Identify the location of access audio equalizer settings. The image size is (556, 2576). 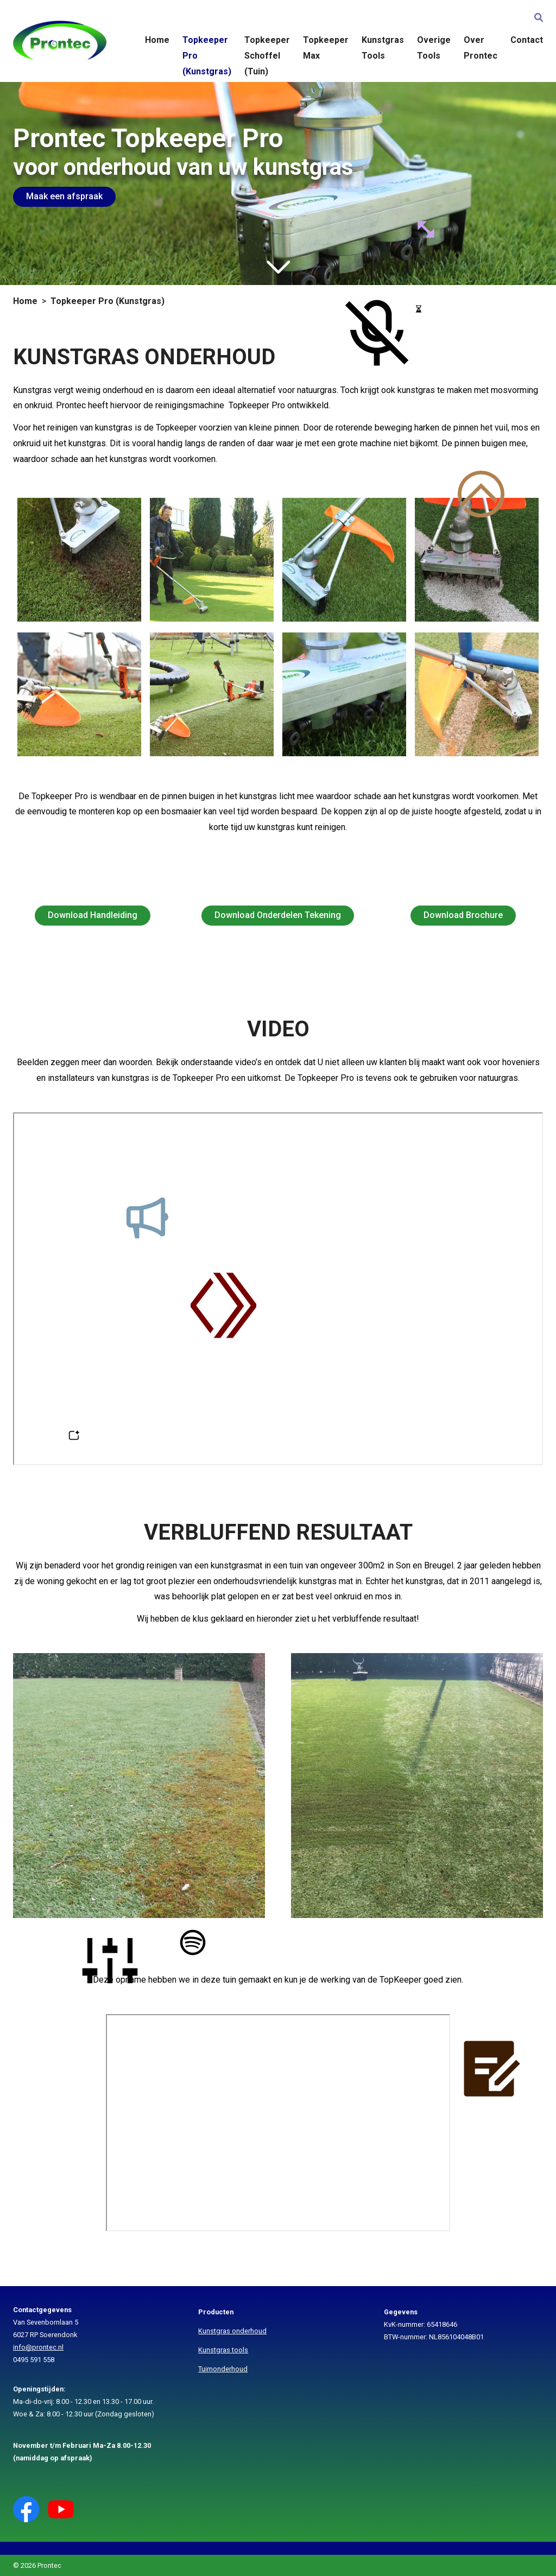
(110, 1960).